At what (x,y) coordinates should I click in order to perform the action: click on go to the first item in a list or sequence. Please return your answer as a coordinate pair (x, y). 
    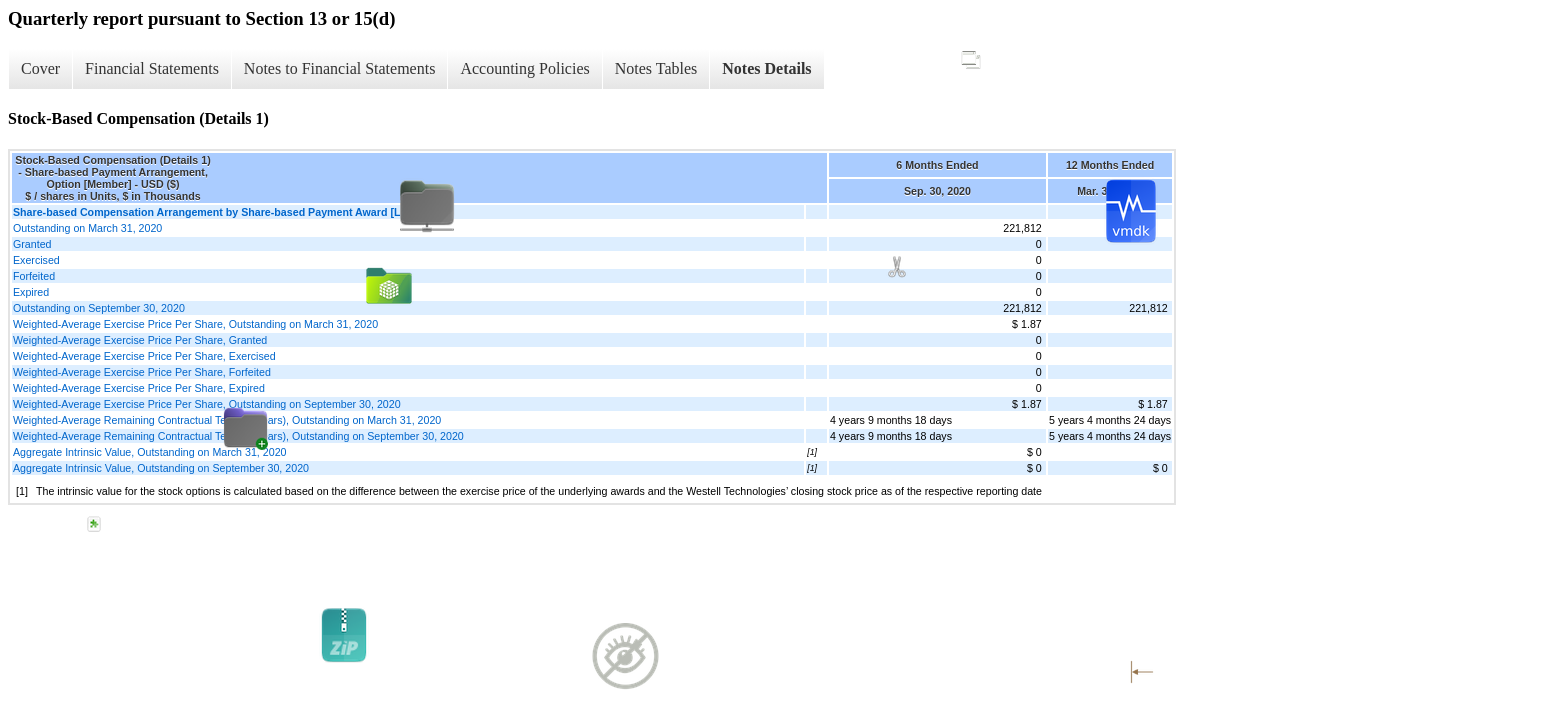
    Looking at the image, I should click on (1142, 672).